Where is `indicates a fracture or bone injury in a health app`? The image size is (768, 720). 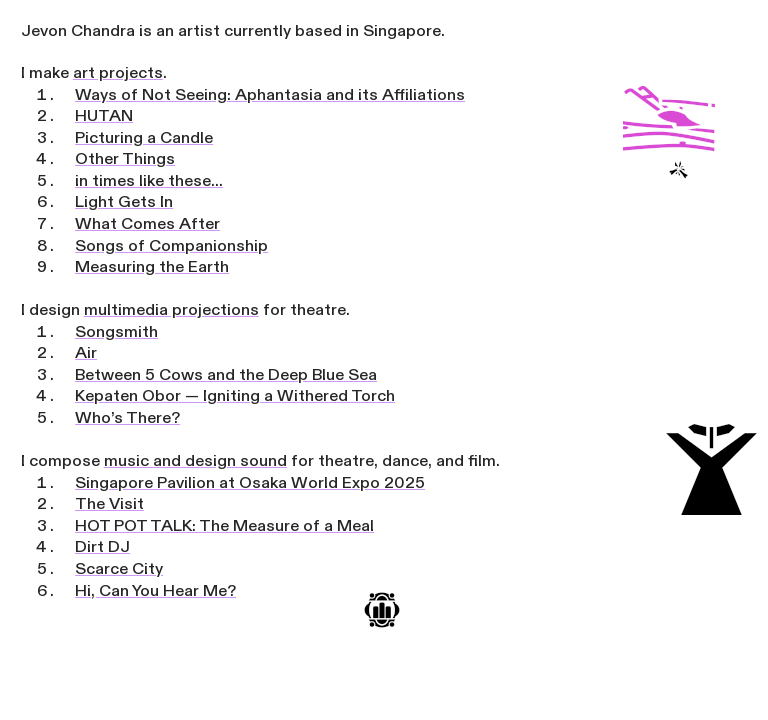
indicates a fracture or bone injury in a health app is located at coordinates (678, 169).